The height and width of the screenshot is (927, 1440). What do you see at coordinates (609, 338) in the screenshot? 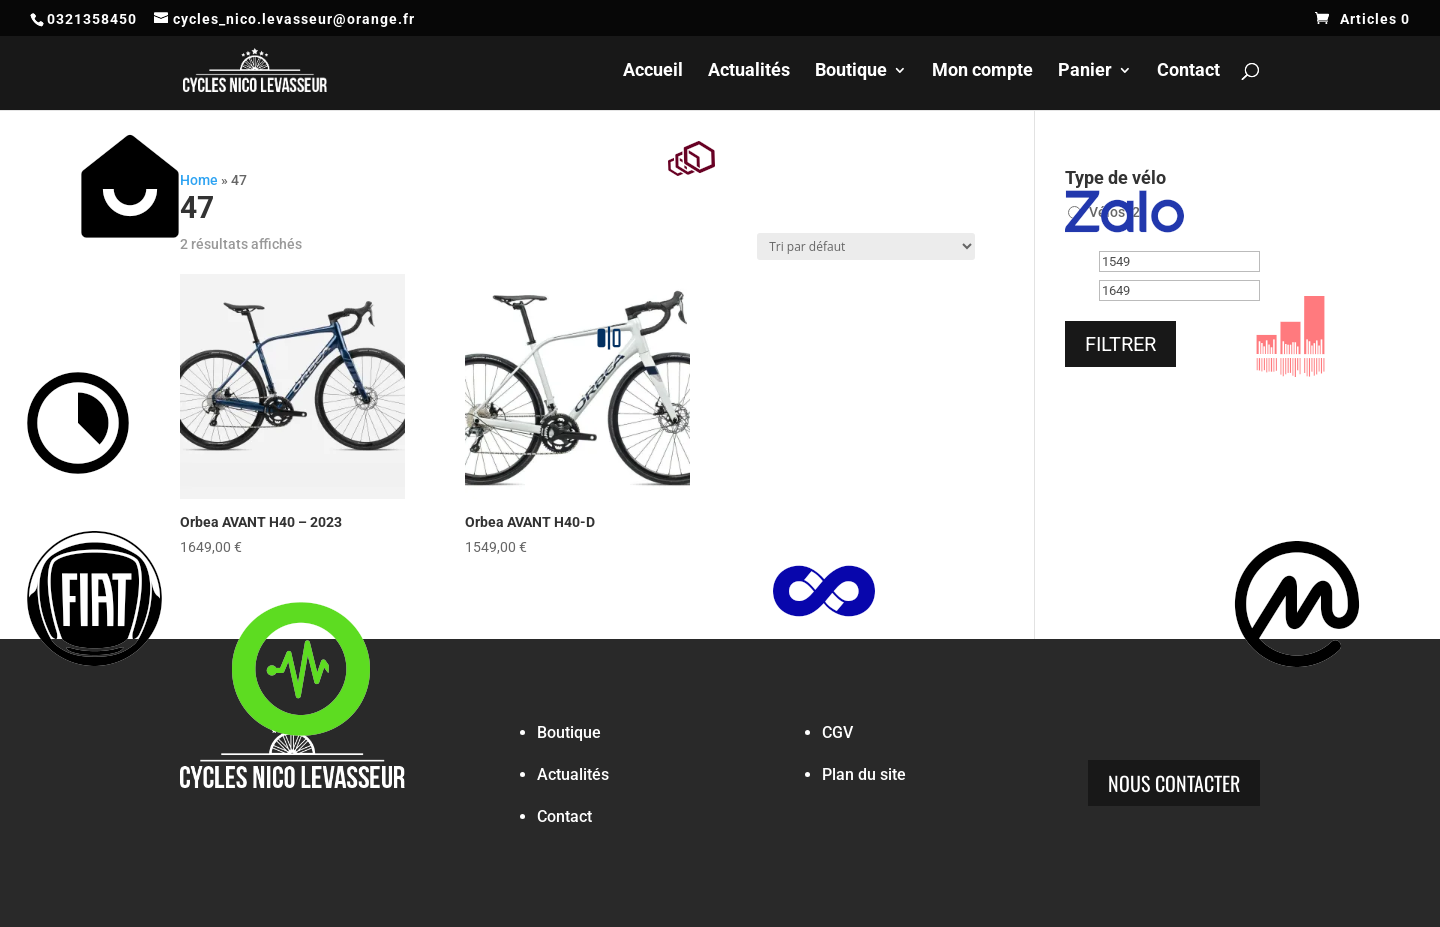
I see `flip image horizontally` at bounding box center [609, 338].